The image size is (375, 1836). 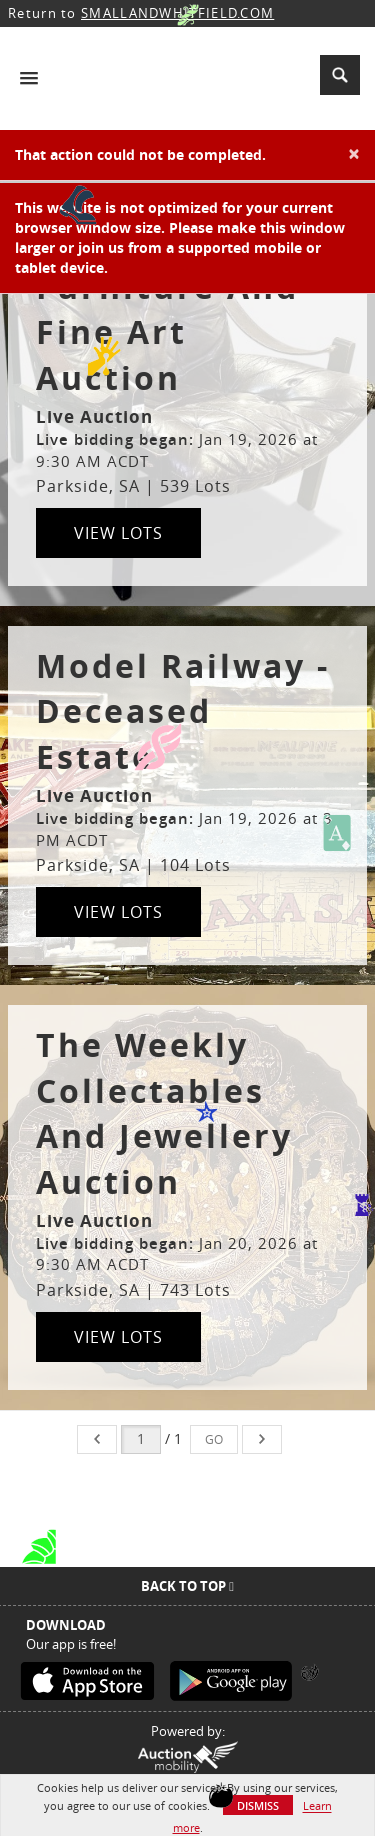 What do you see at coordinates (38, 1546) in the screenshot?
I see `select armor or scale pattern for character customization` at bounding box center [38, 1546].